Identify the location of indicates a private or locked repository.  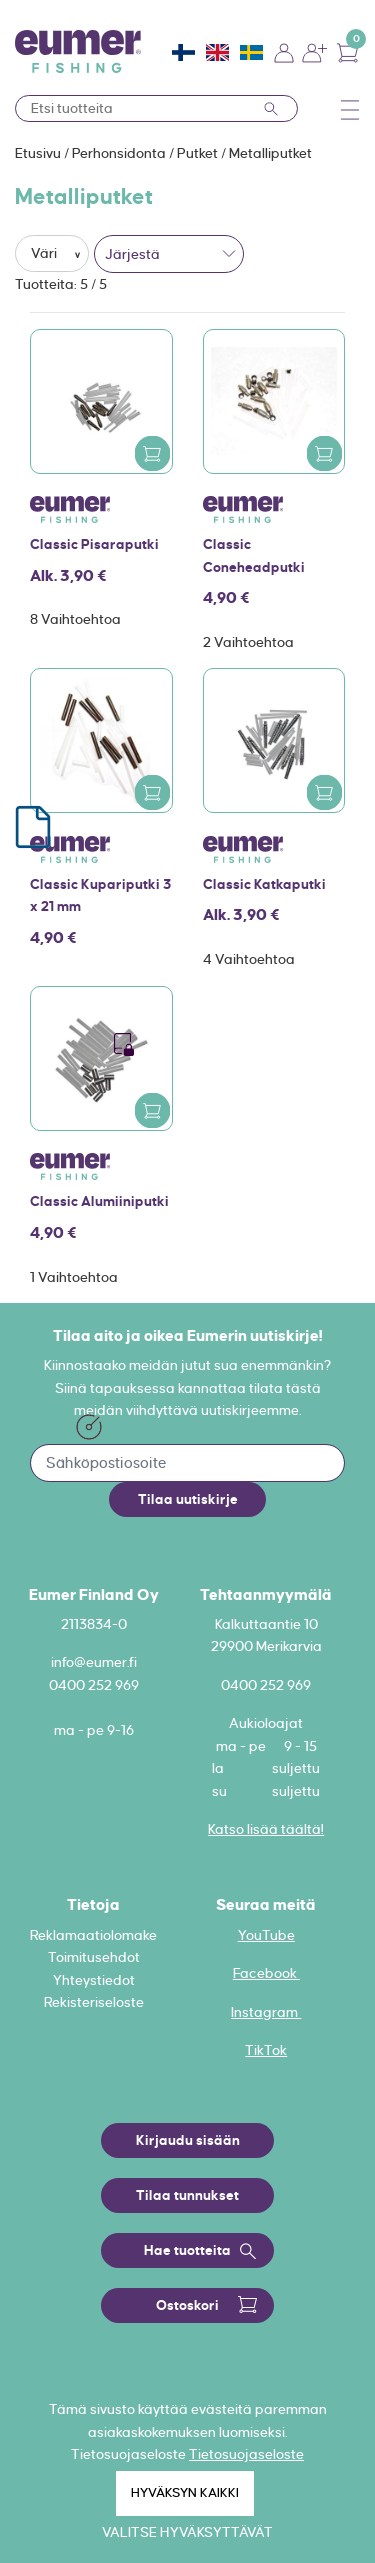
(122, 1044).